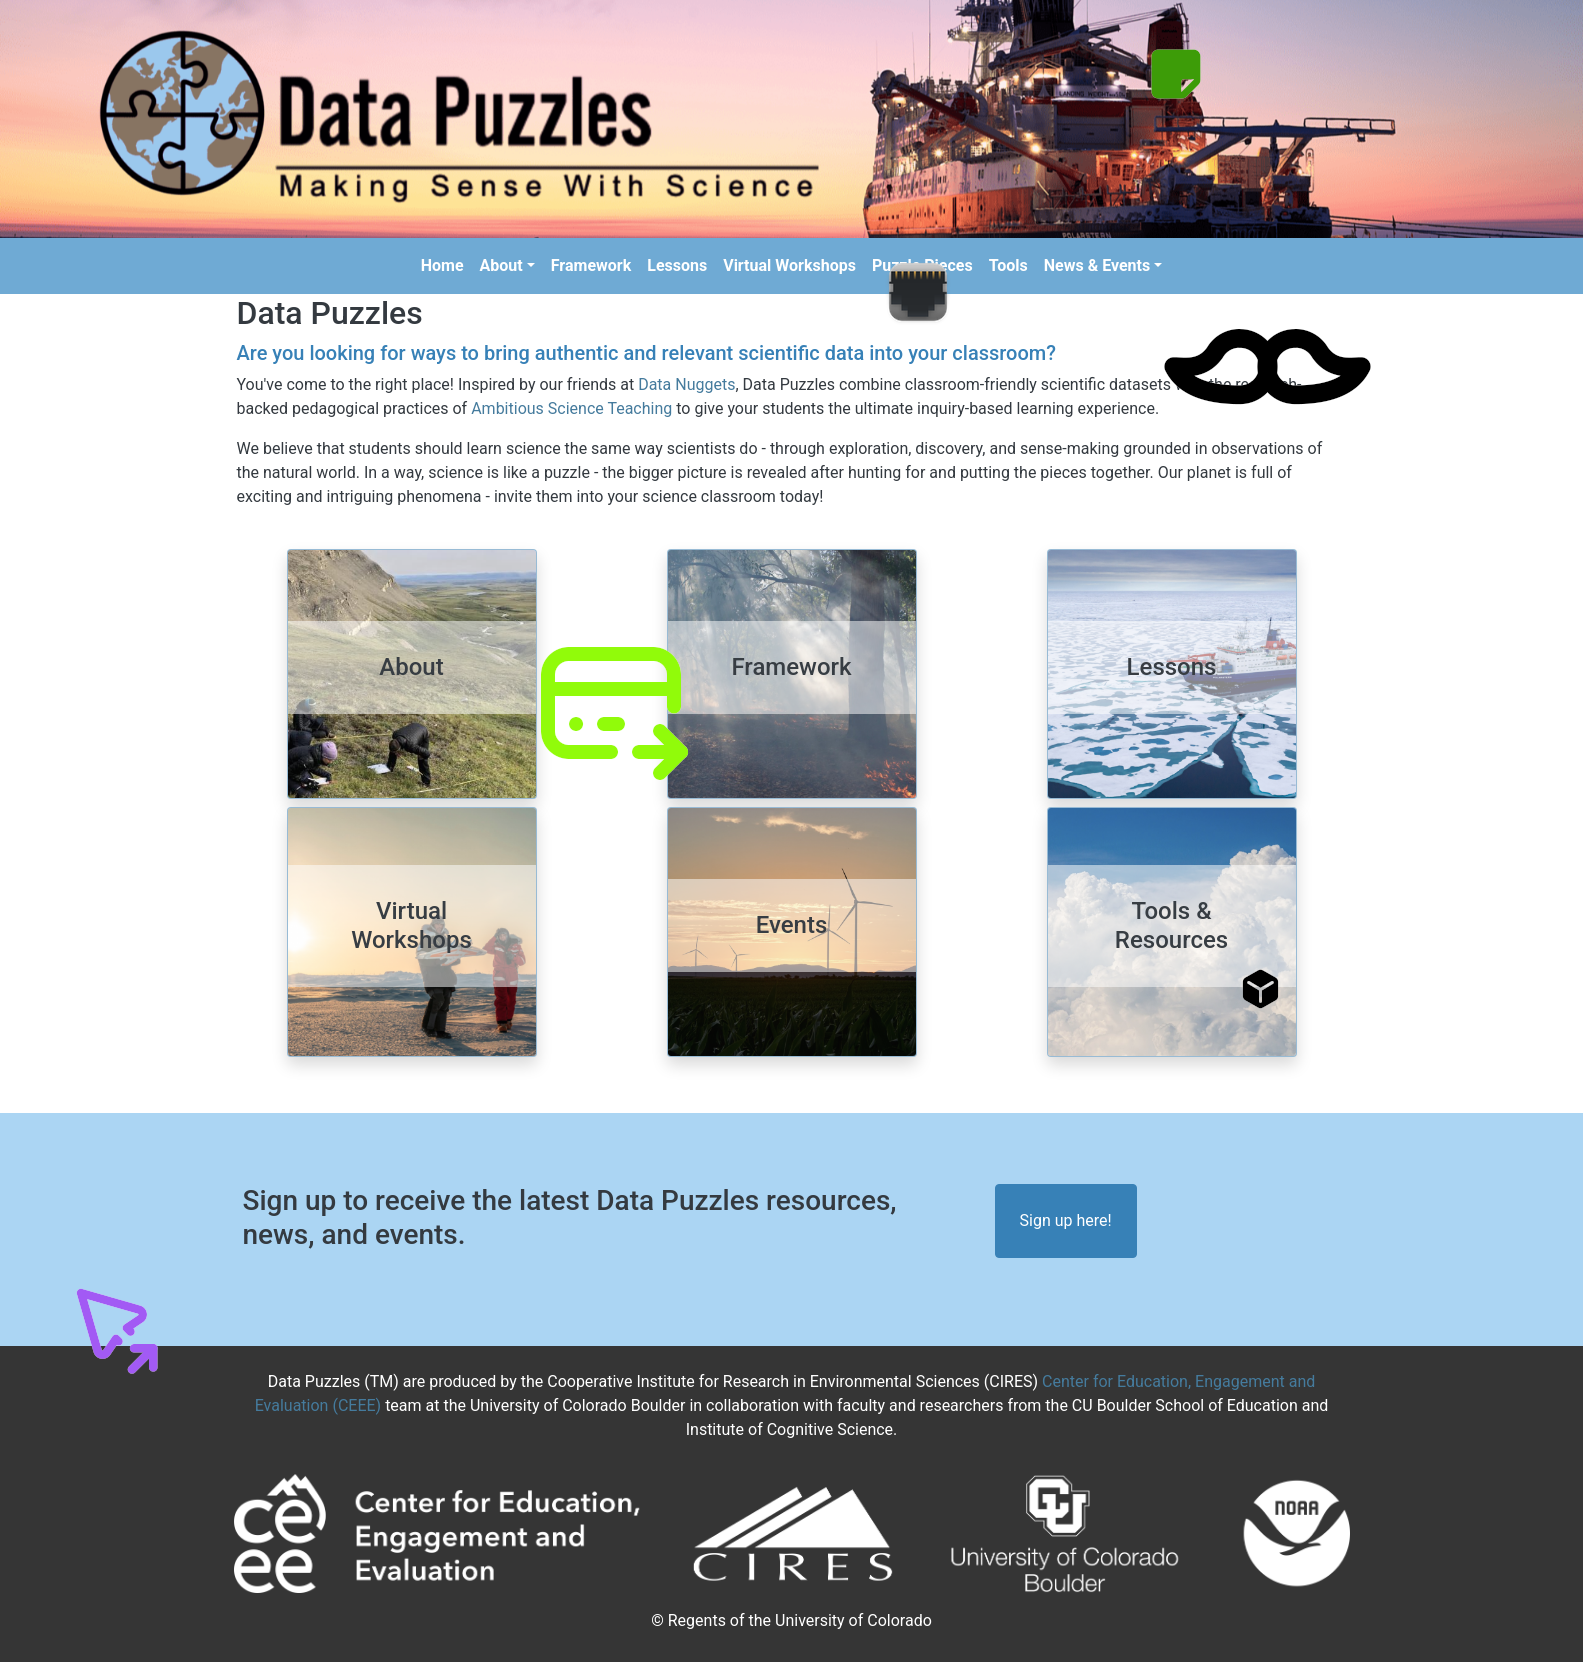 The width and height of the screenshot is (1583, 1662). I want to click on create a new note, so click(1176, 74).